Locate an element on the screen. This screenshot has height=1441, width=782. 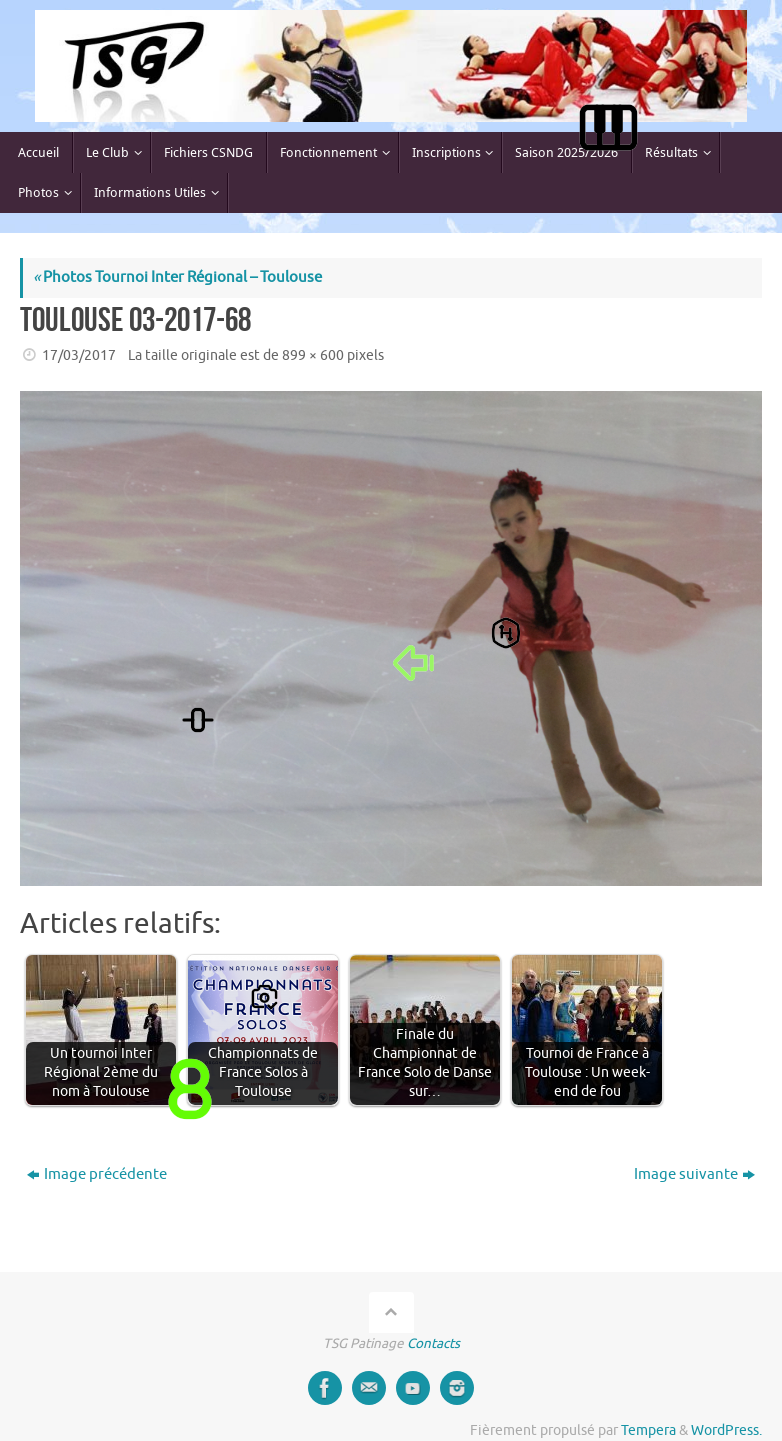
align selected element to vertical center is located at coordinates (198, 720).